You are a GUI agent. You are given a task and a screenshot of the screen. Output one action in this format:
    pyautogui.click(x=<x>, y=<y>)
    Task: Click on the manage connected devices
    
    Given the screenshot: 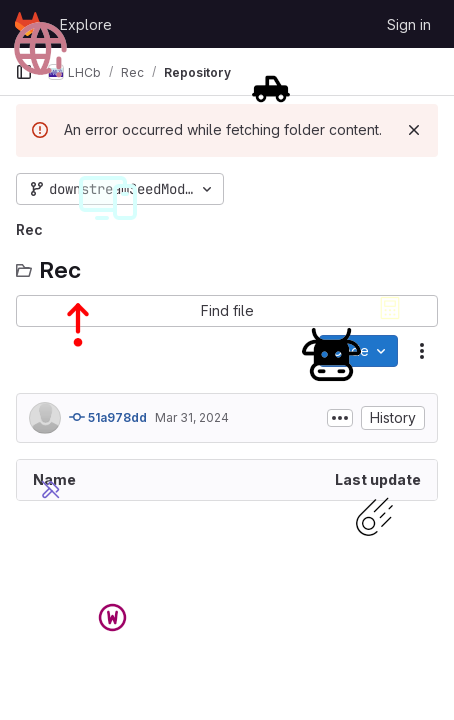 What is the action you would take?
    pyautogui.click(x=107, y=198)
    